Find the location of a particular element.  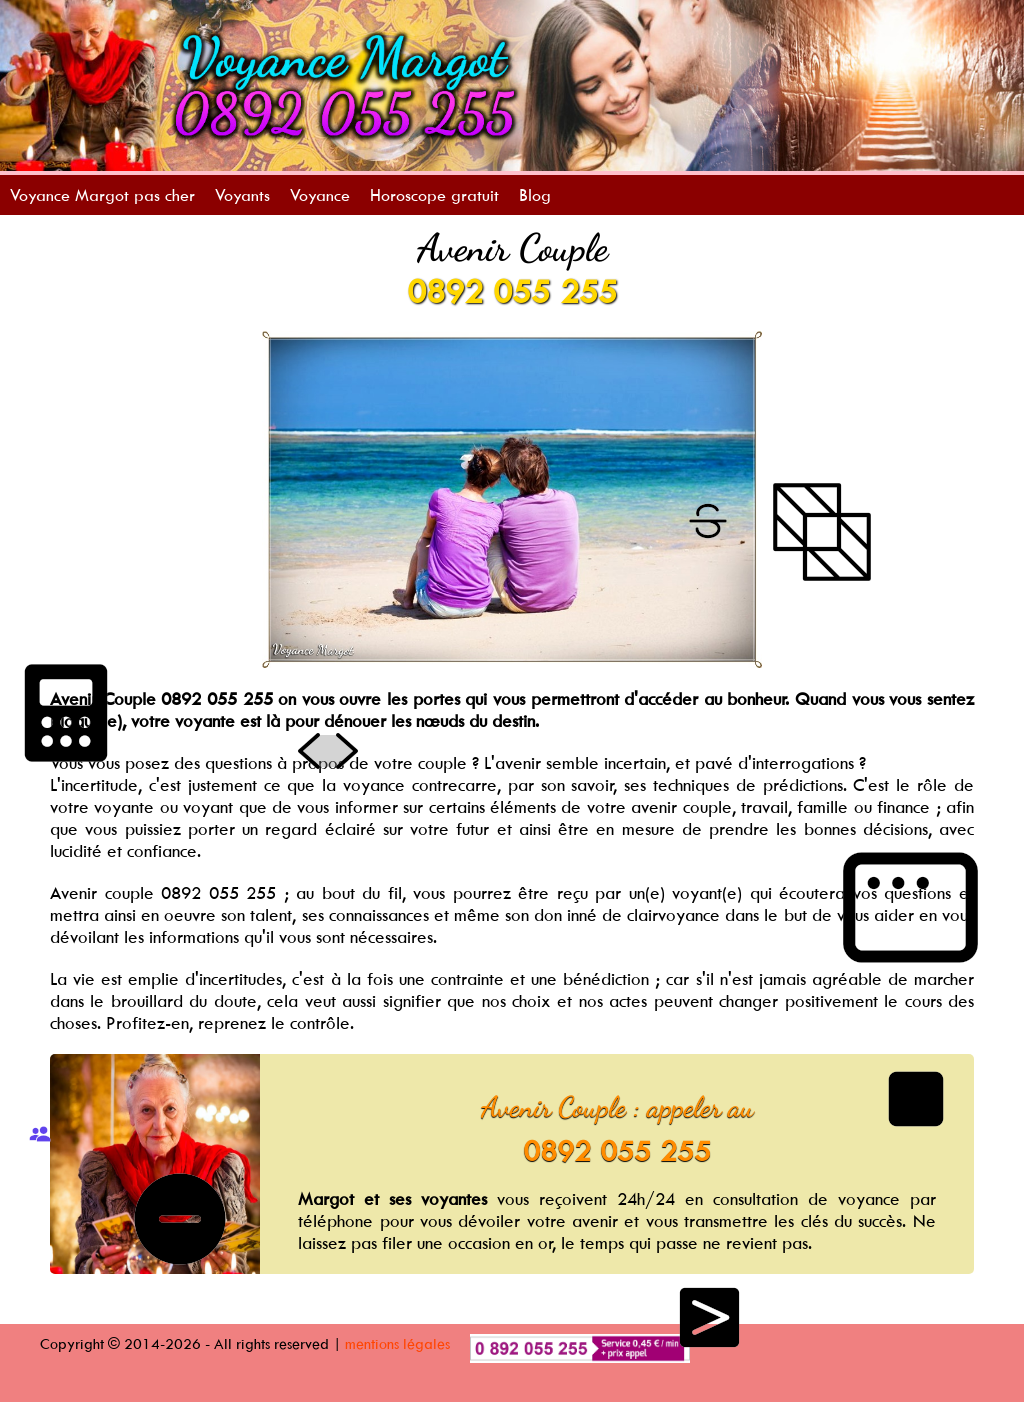

stop media playback is located at coordinates (916, 1099).